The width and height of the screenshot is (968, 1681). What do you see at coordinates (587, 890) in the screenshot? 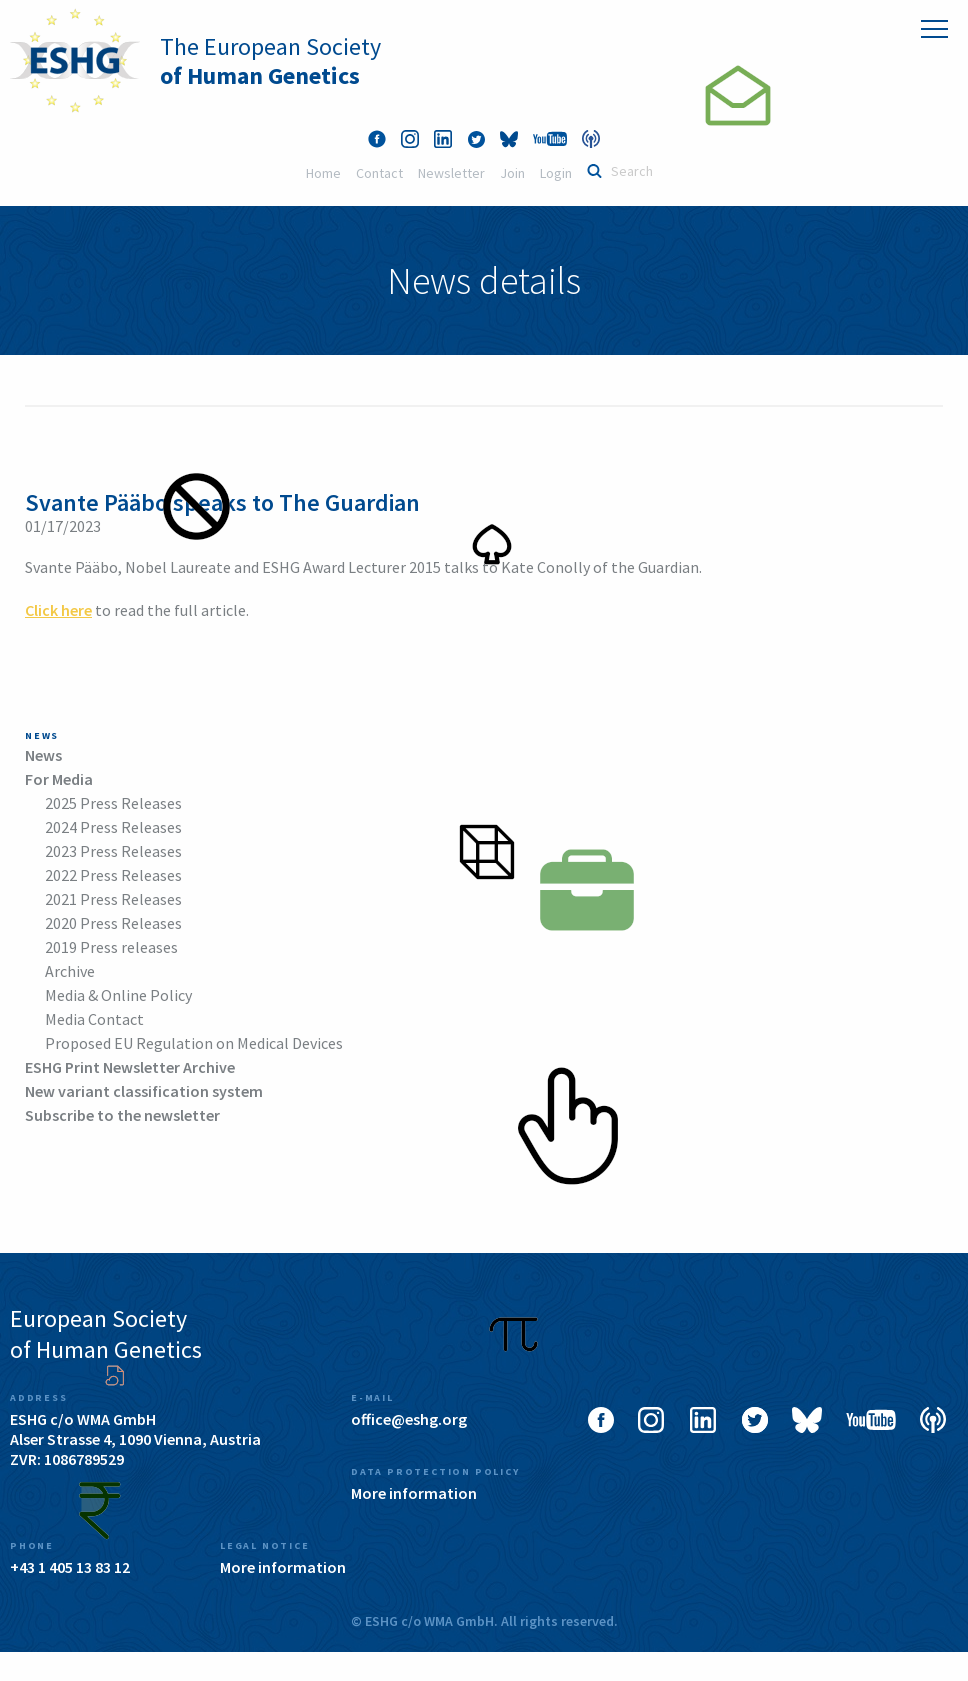
I see `access work or business-related content` at bounding box center [587, 890].